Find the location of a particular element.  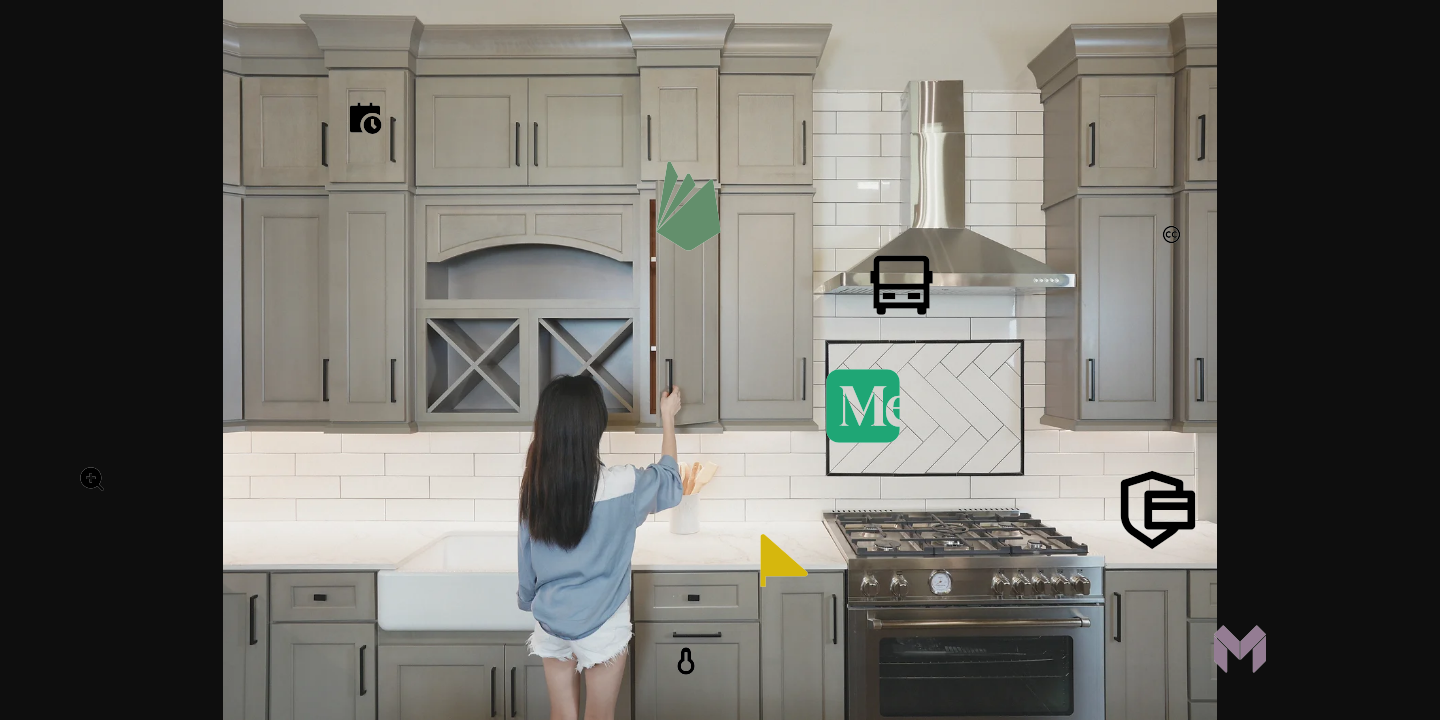

zoom in on content is located at coordinates (92, 479).